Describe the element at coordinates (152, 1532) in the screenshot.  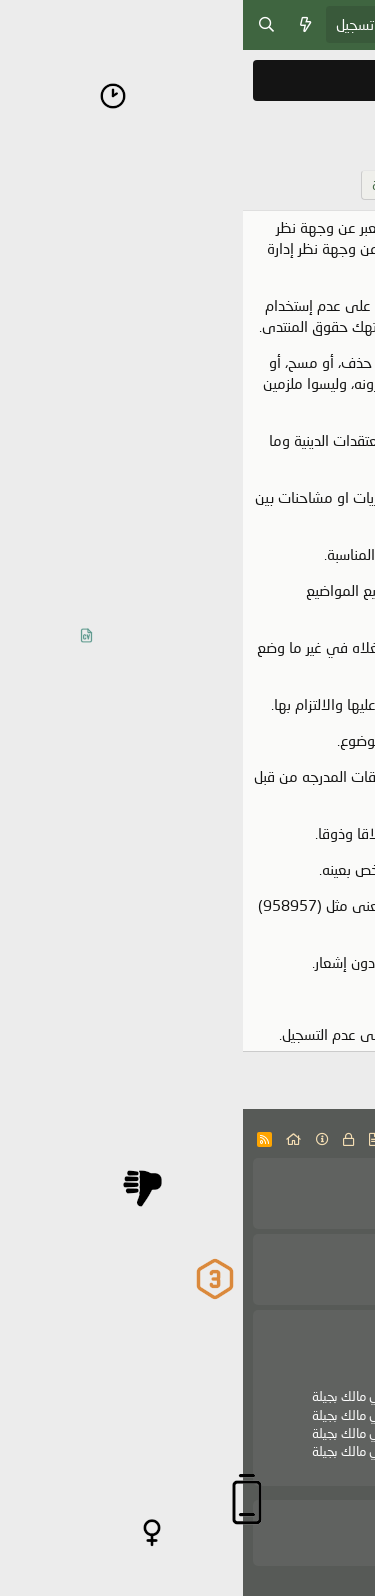
I see `indicates female gender option` at that location.